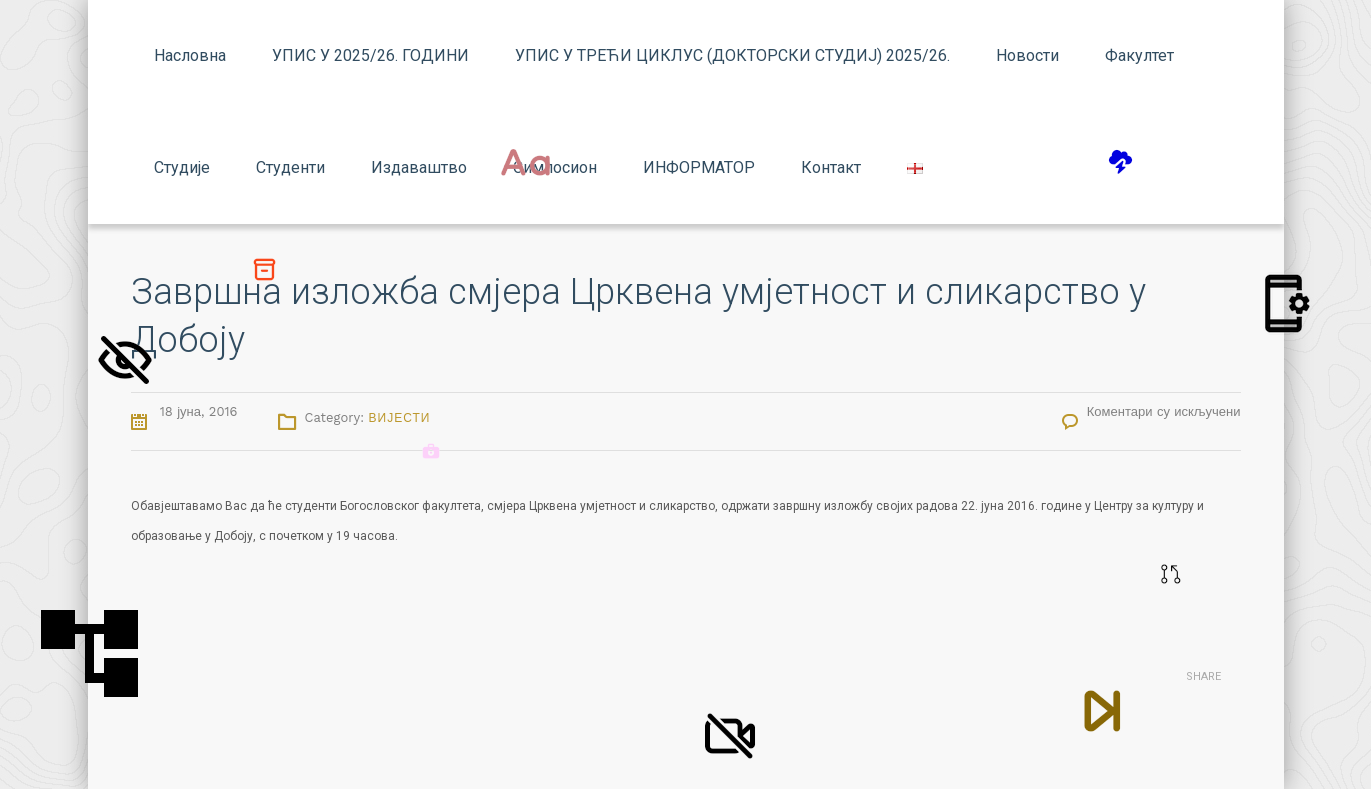 This screenshot has width=1371, height=789. I want to click on toggle case-sensitive search matching, so click(525, 164).